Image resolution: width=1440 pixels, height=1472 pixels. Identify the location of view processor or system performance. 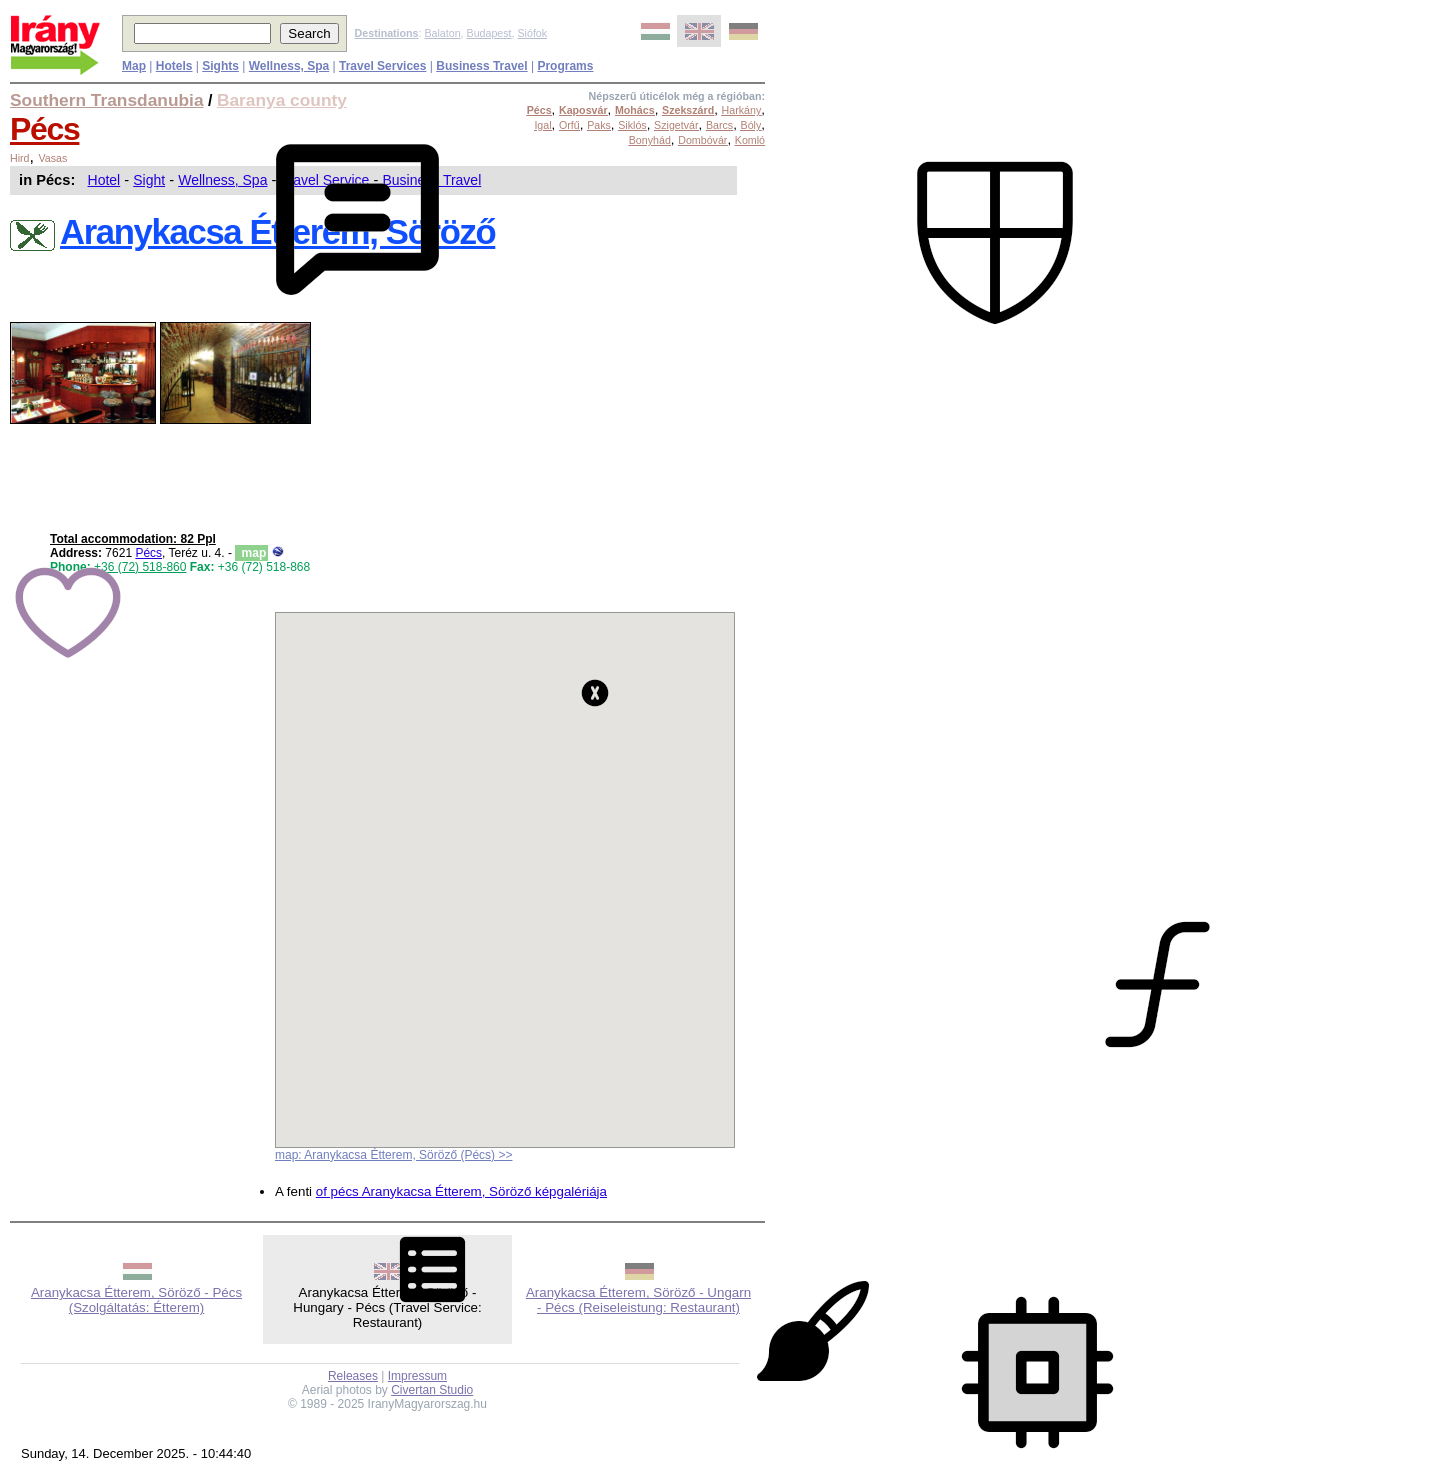
(1037, 1372).